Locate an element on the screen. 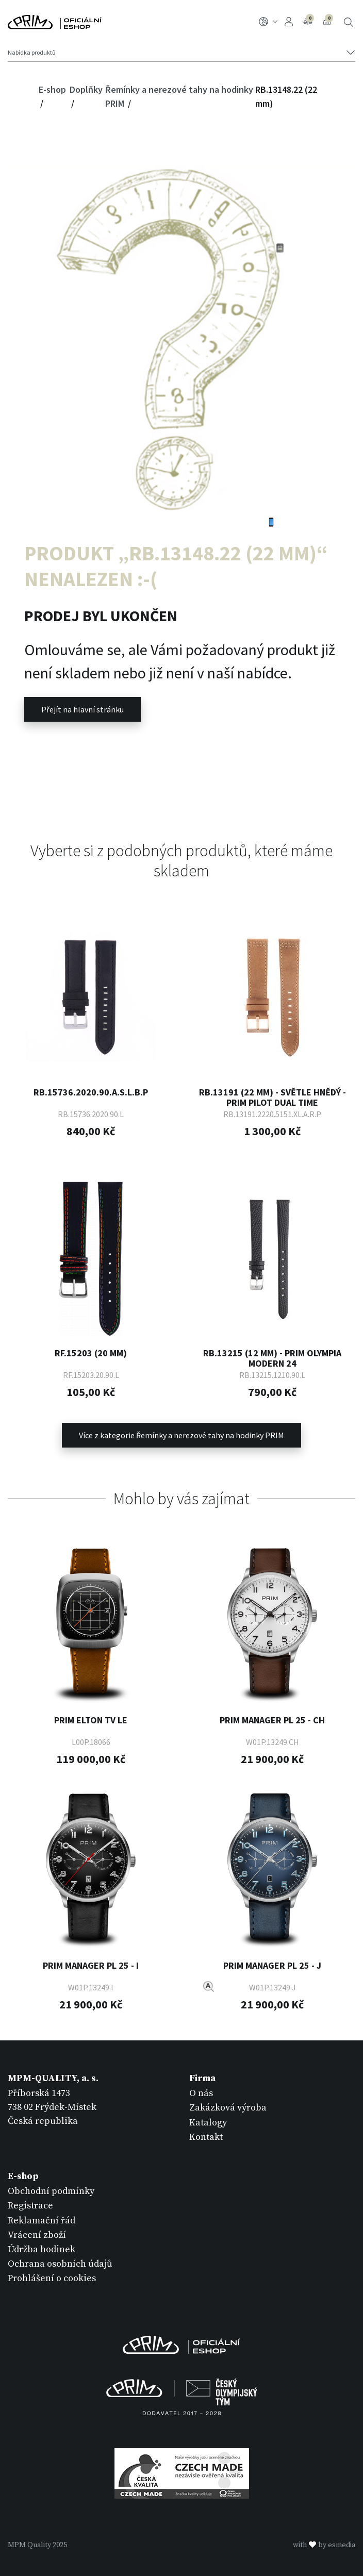 This screenshot has width=363, height=2576. nintendo ds game rom file is located at coordinates (280, 248).